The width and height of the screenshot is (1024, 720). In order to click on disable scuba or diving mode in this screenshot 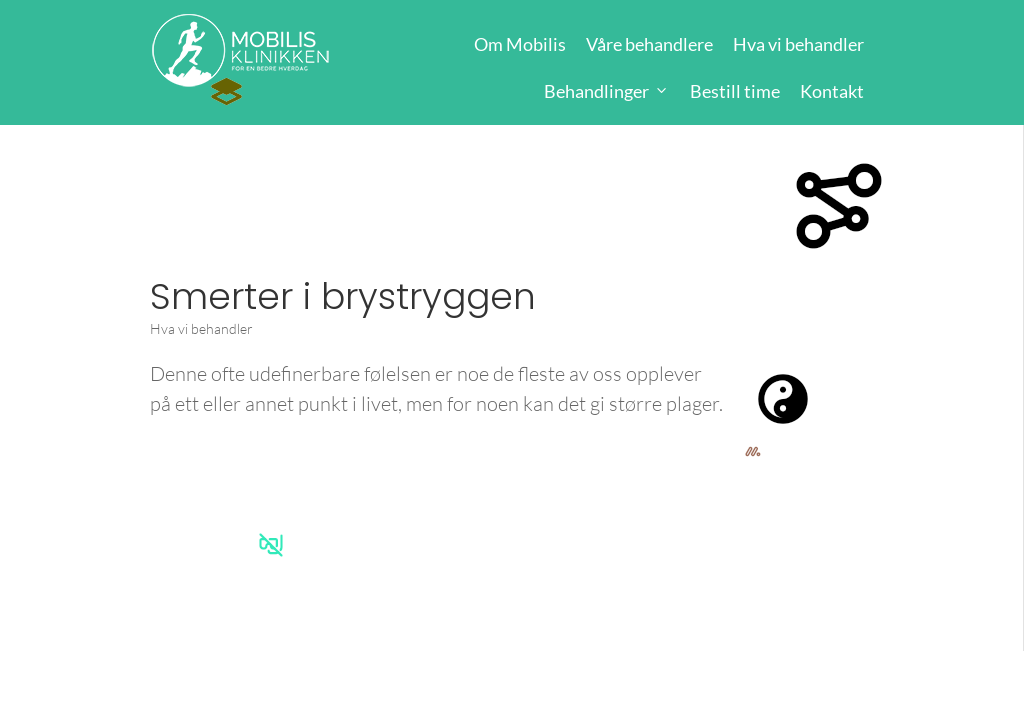, I will do `click(271, 545)`.